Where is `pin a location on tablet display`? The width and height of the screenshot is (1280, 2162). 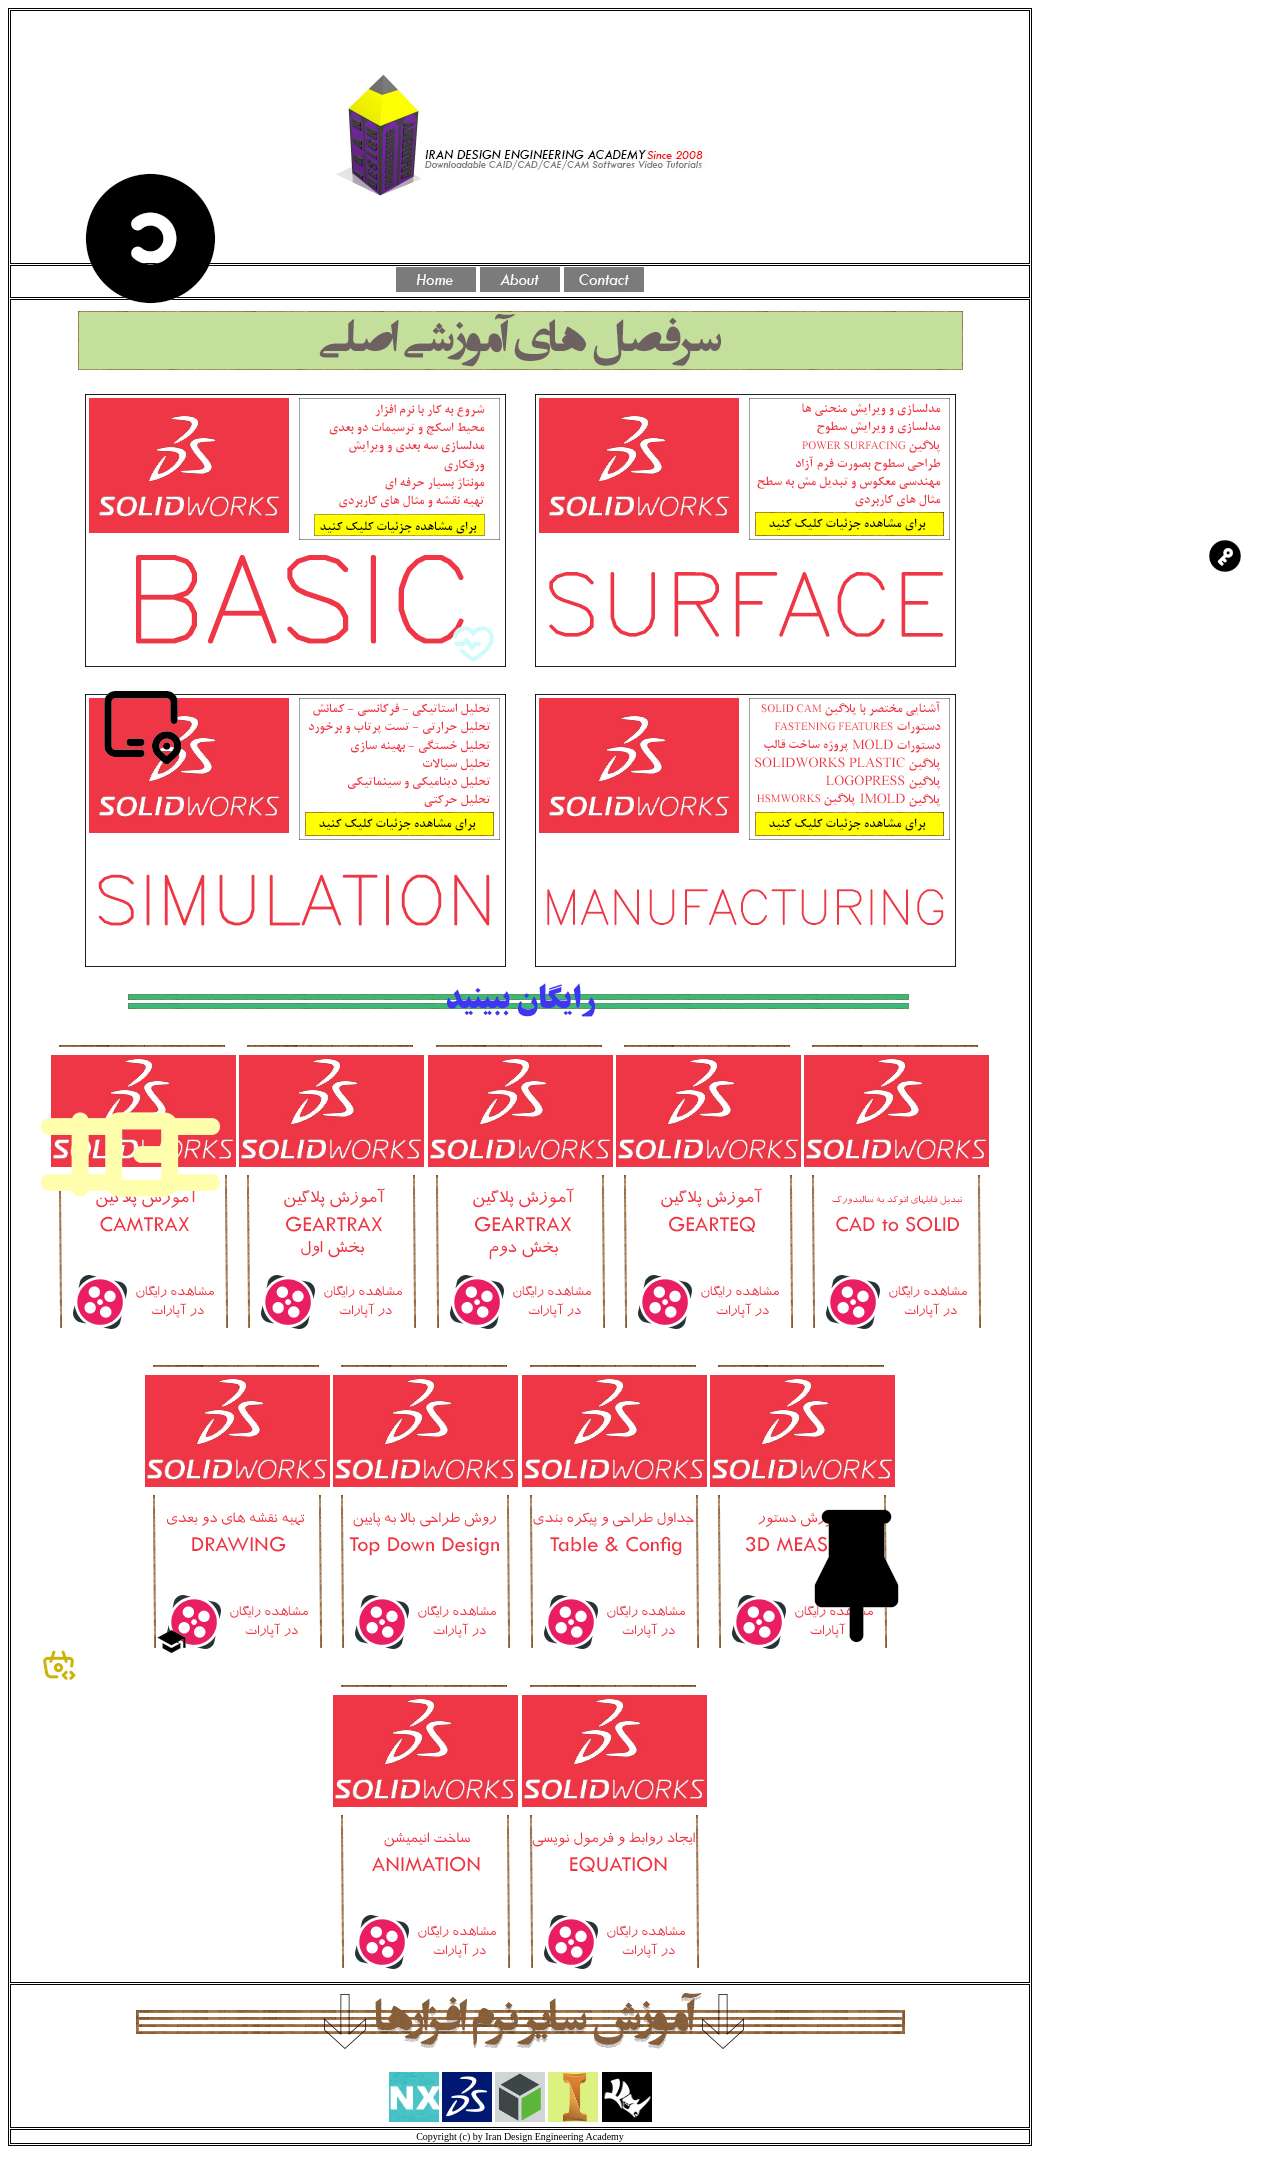
pin a location on tablet display is located at coordinates (141, 724).